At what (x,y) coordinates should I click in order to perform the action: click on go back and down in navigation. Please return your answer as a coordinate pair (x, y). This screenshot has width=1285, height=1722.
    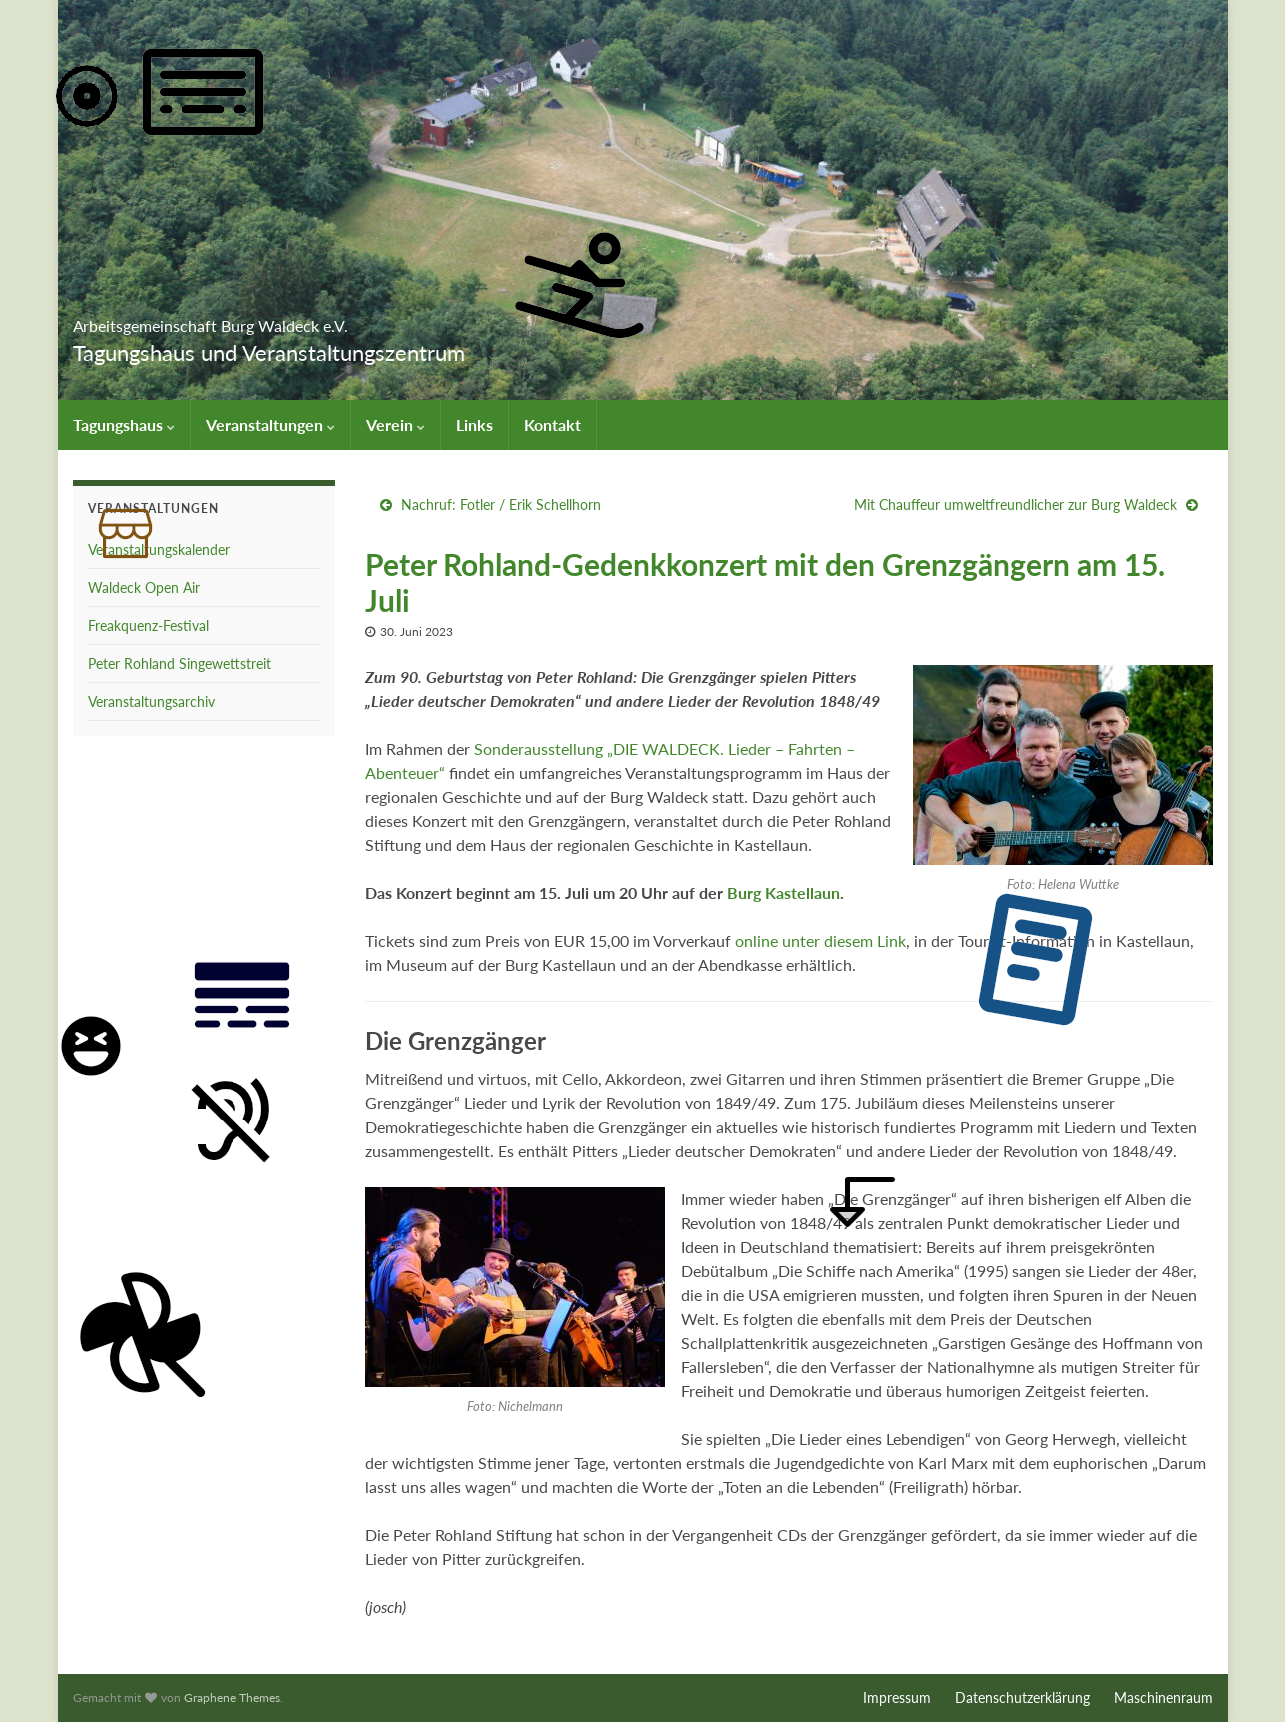
    Looking at the image, I should click on (860, 1197).